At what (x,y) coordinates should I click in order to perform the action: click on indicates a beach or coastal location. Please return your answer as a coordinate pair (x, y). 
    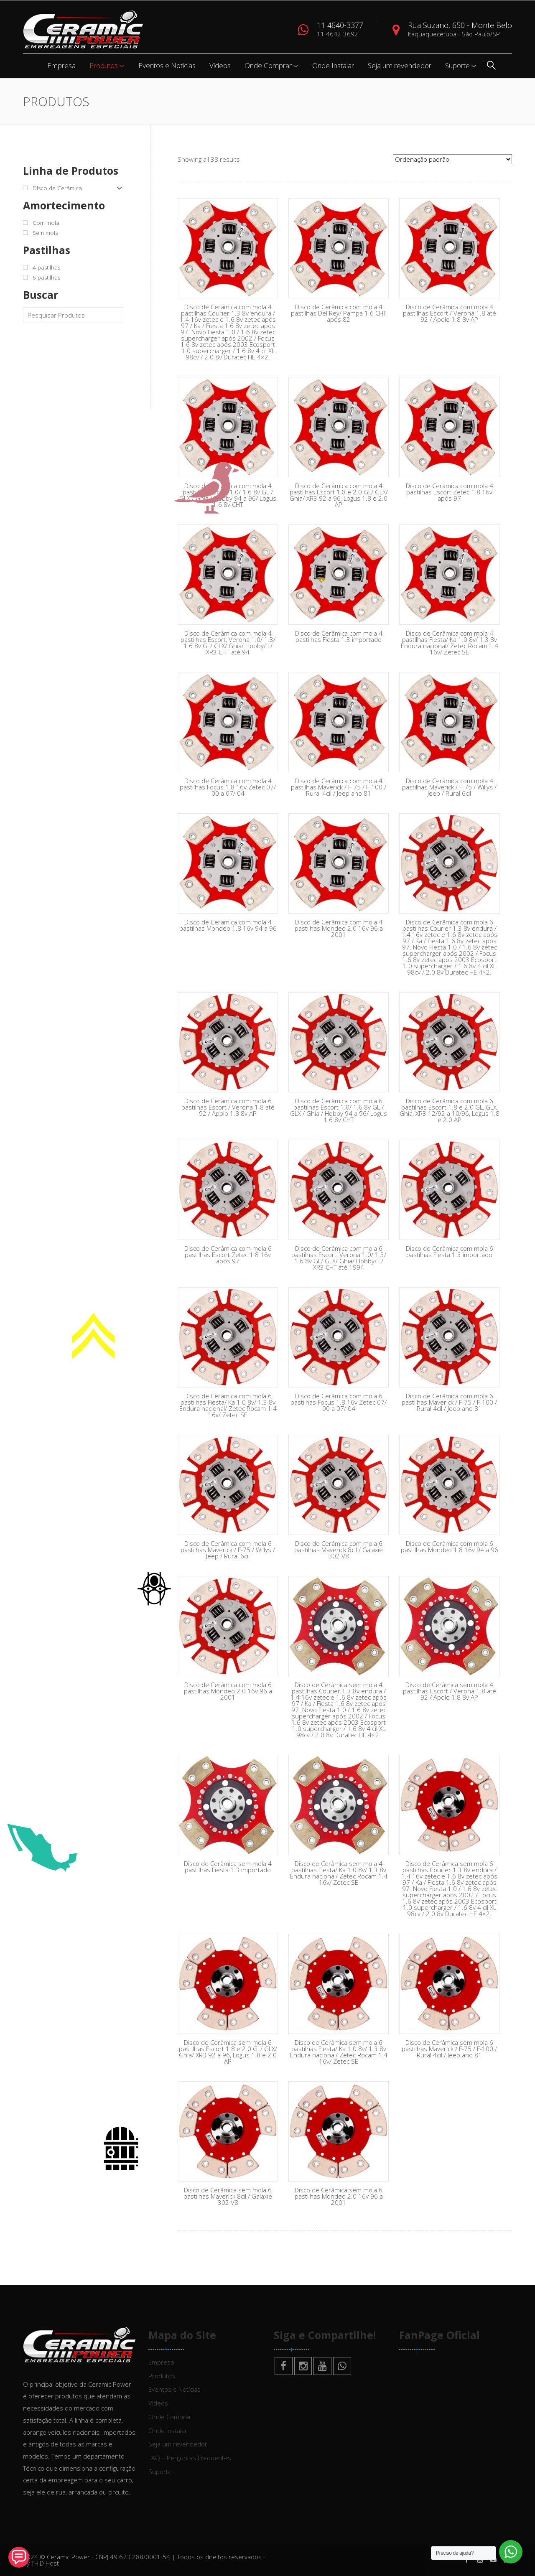
    Looking at the image, I should click on (206, 488).